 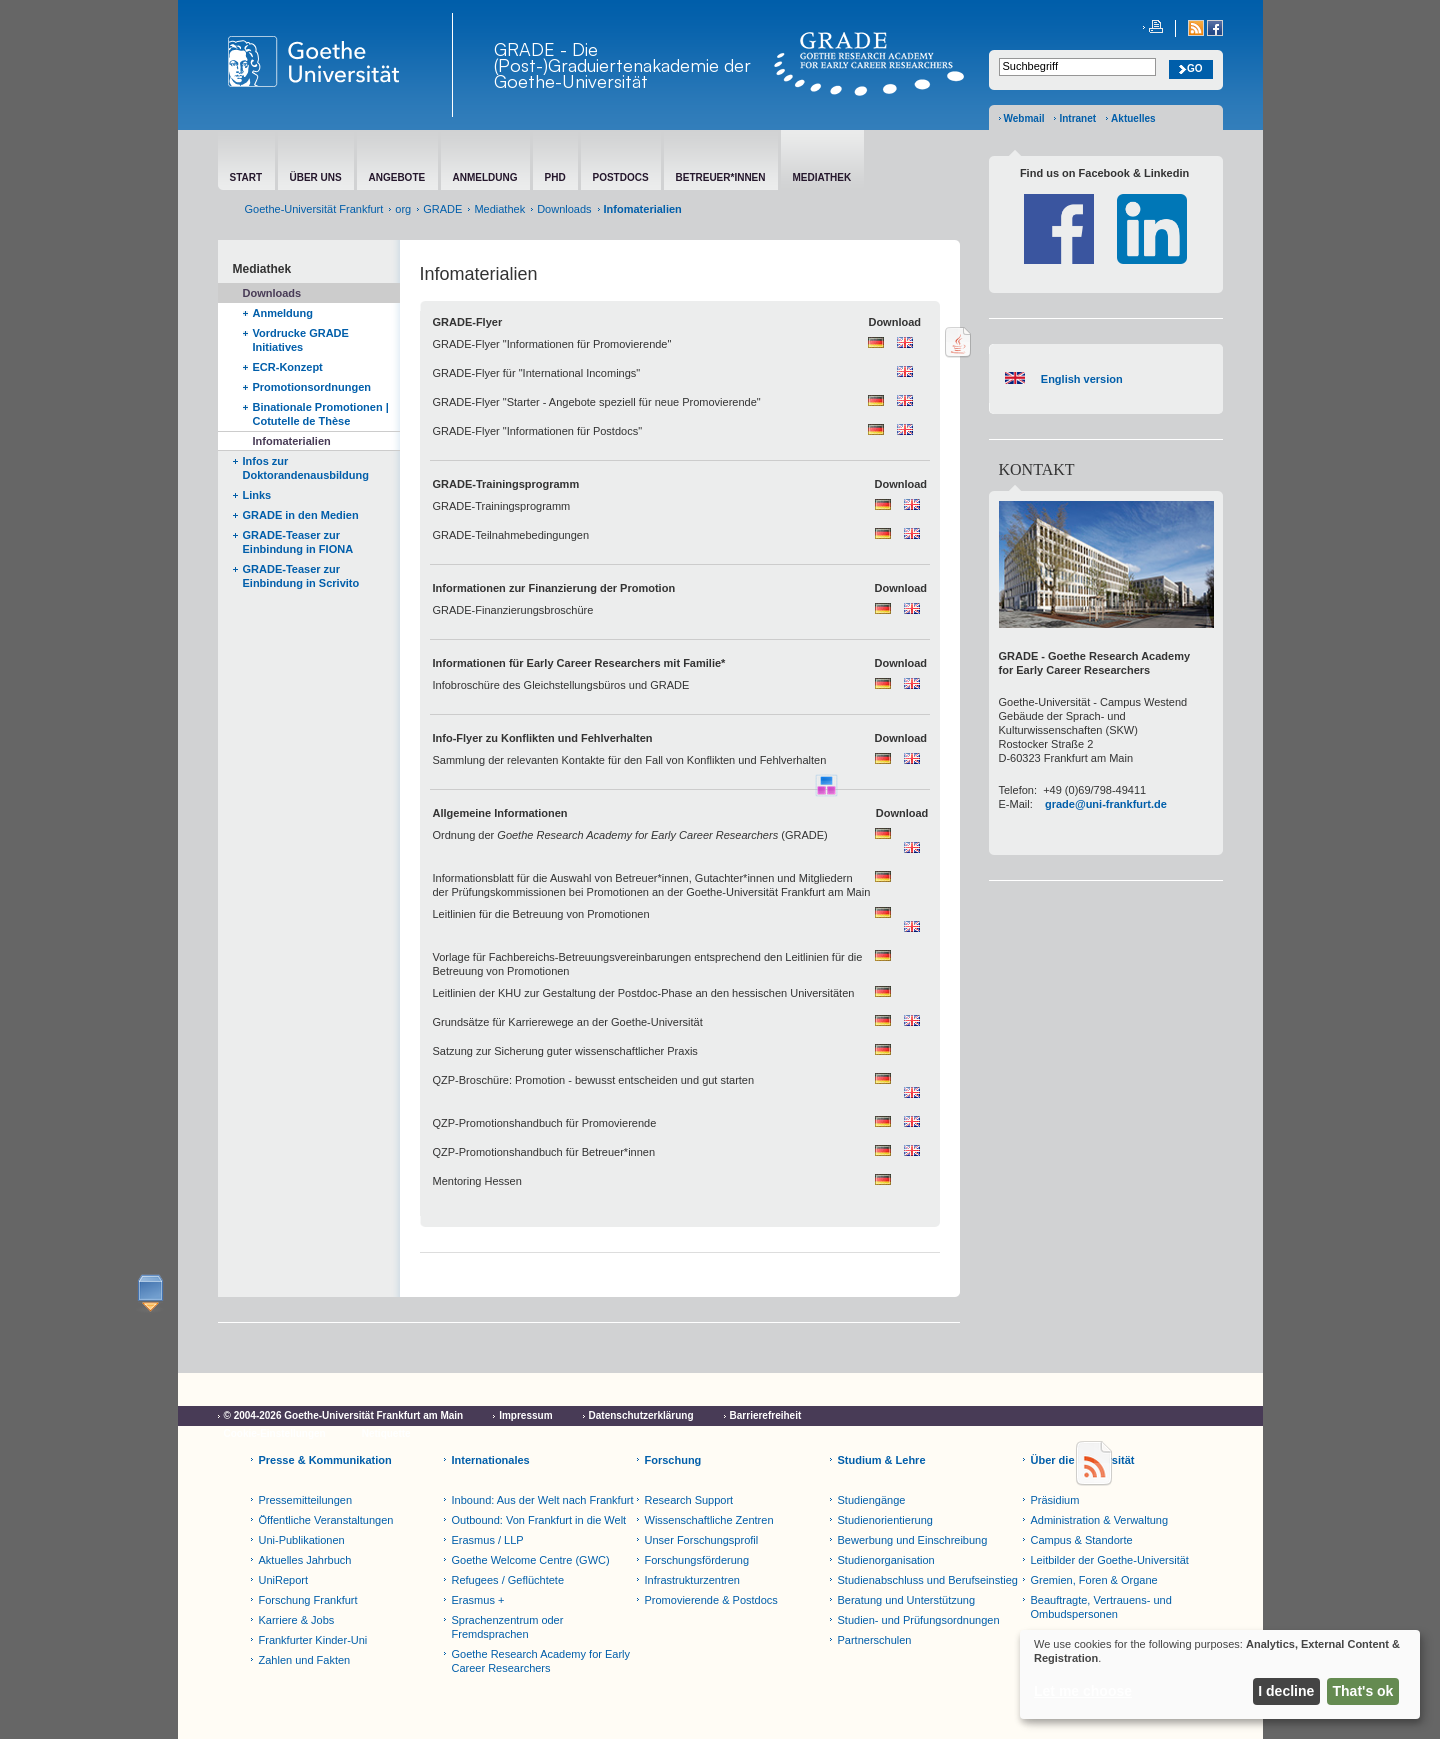 I want to click on select all items in the current view, so click(x=826, y=785).